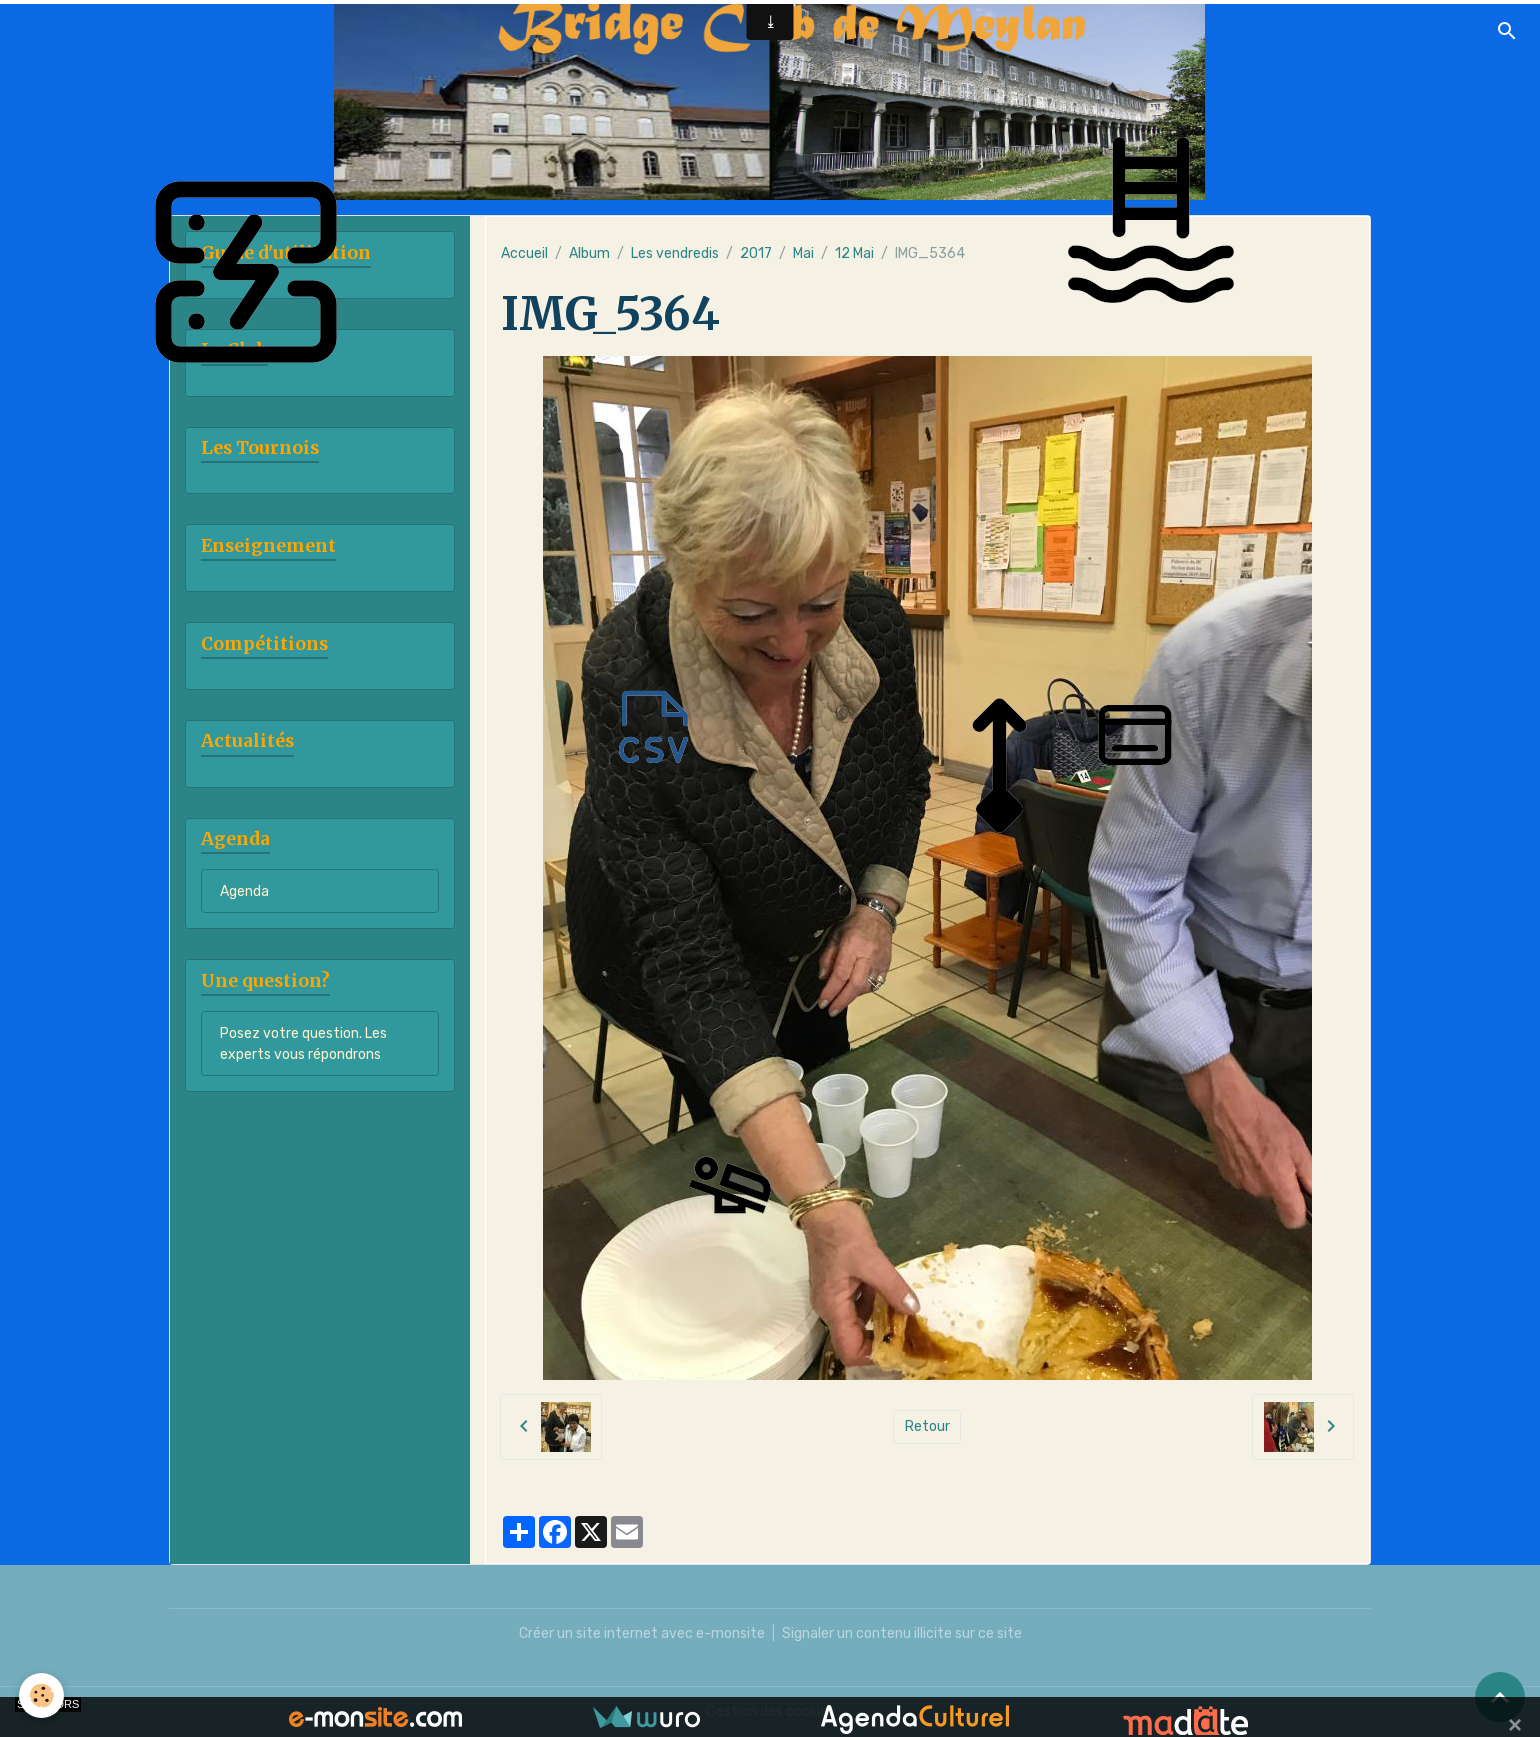  I want to click on move item to top priority, so click(999, 765).